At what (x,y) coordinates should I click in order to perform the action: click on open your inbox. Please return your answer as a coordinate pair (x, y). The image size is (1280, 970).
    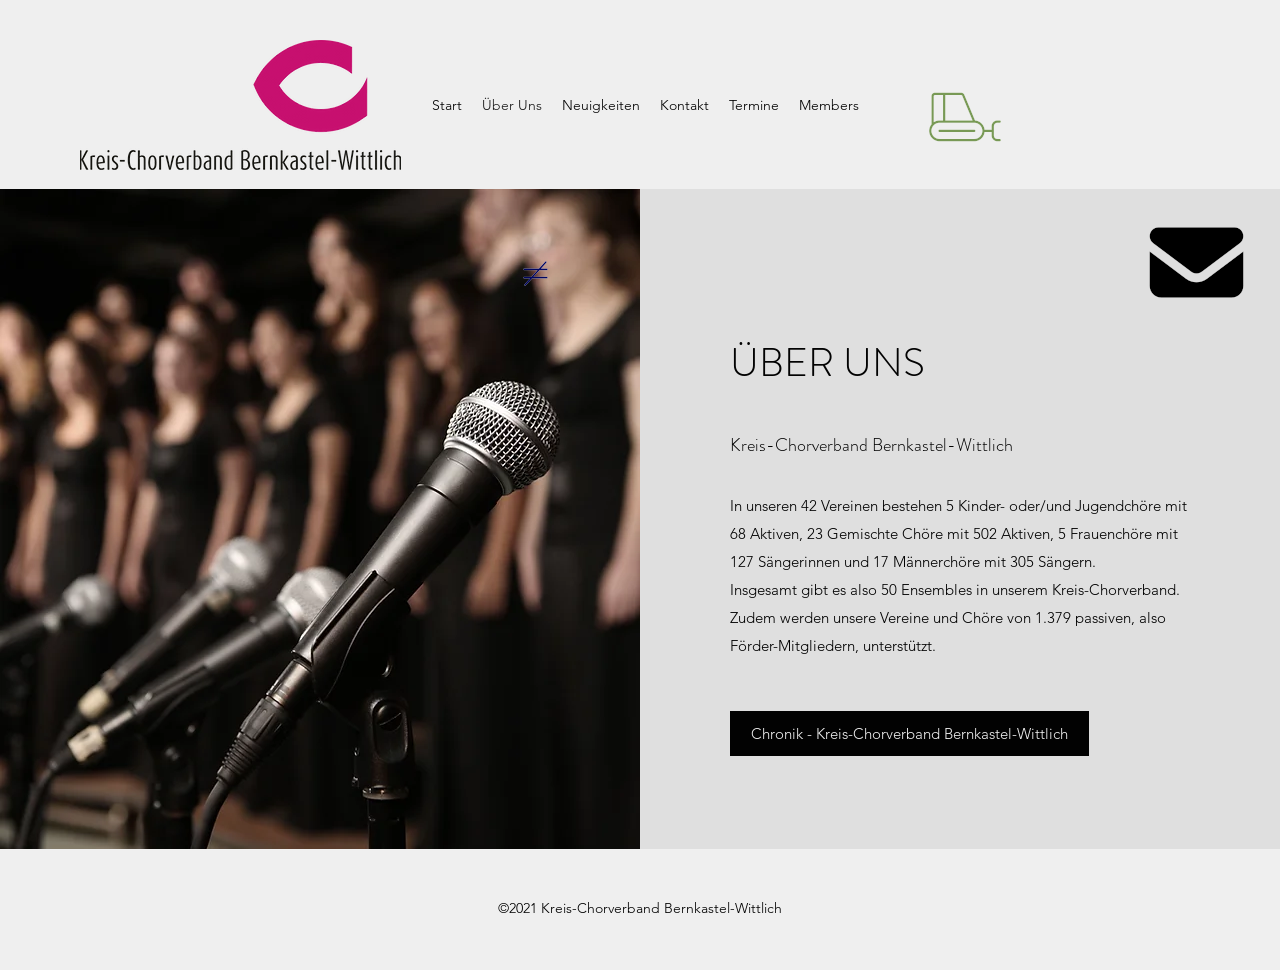
    Looking at the image, I should click on (1196, 262).